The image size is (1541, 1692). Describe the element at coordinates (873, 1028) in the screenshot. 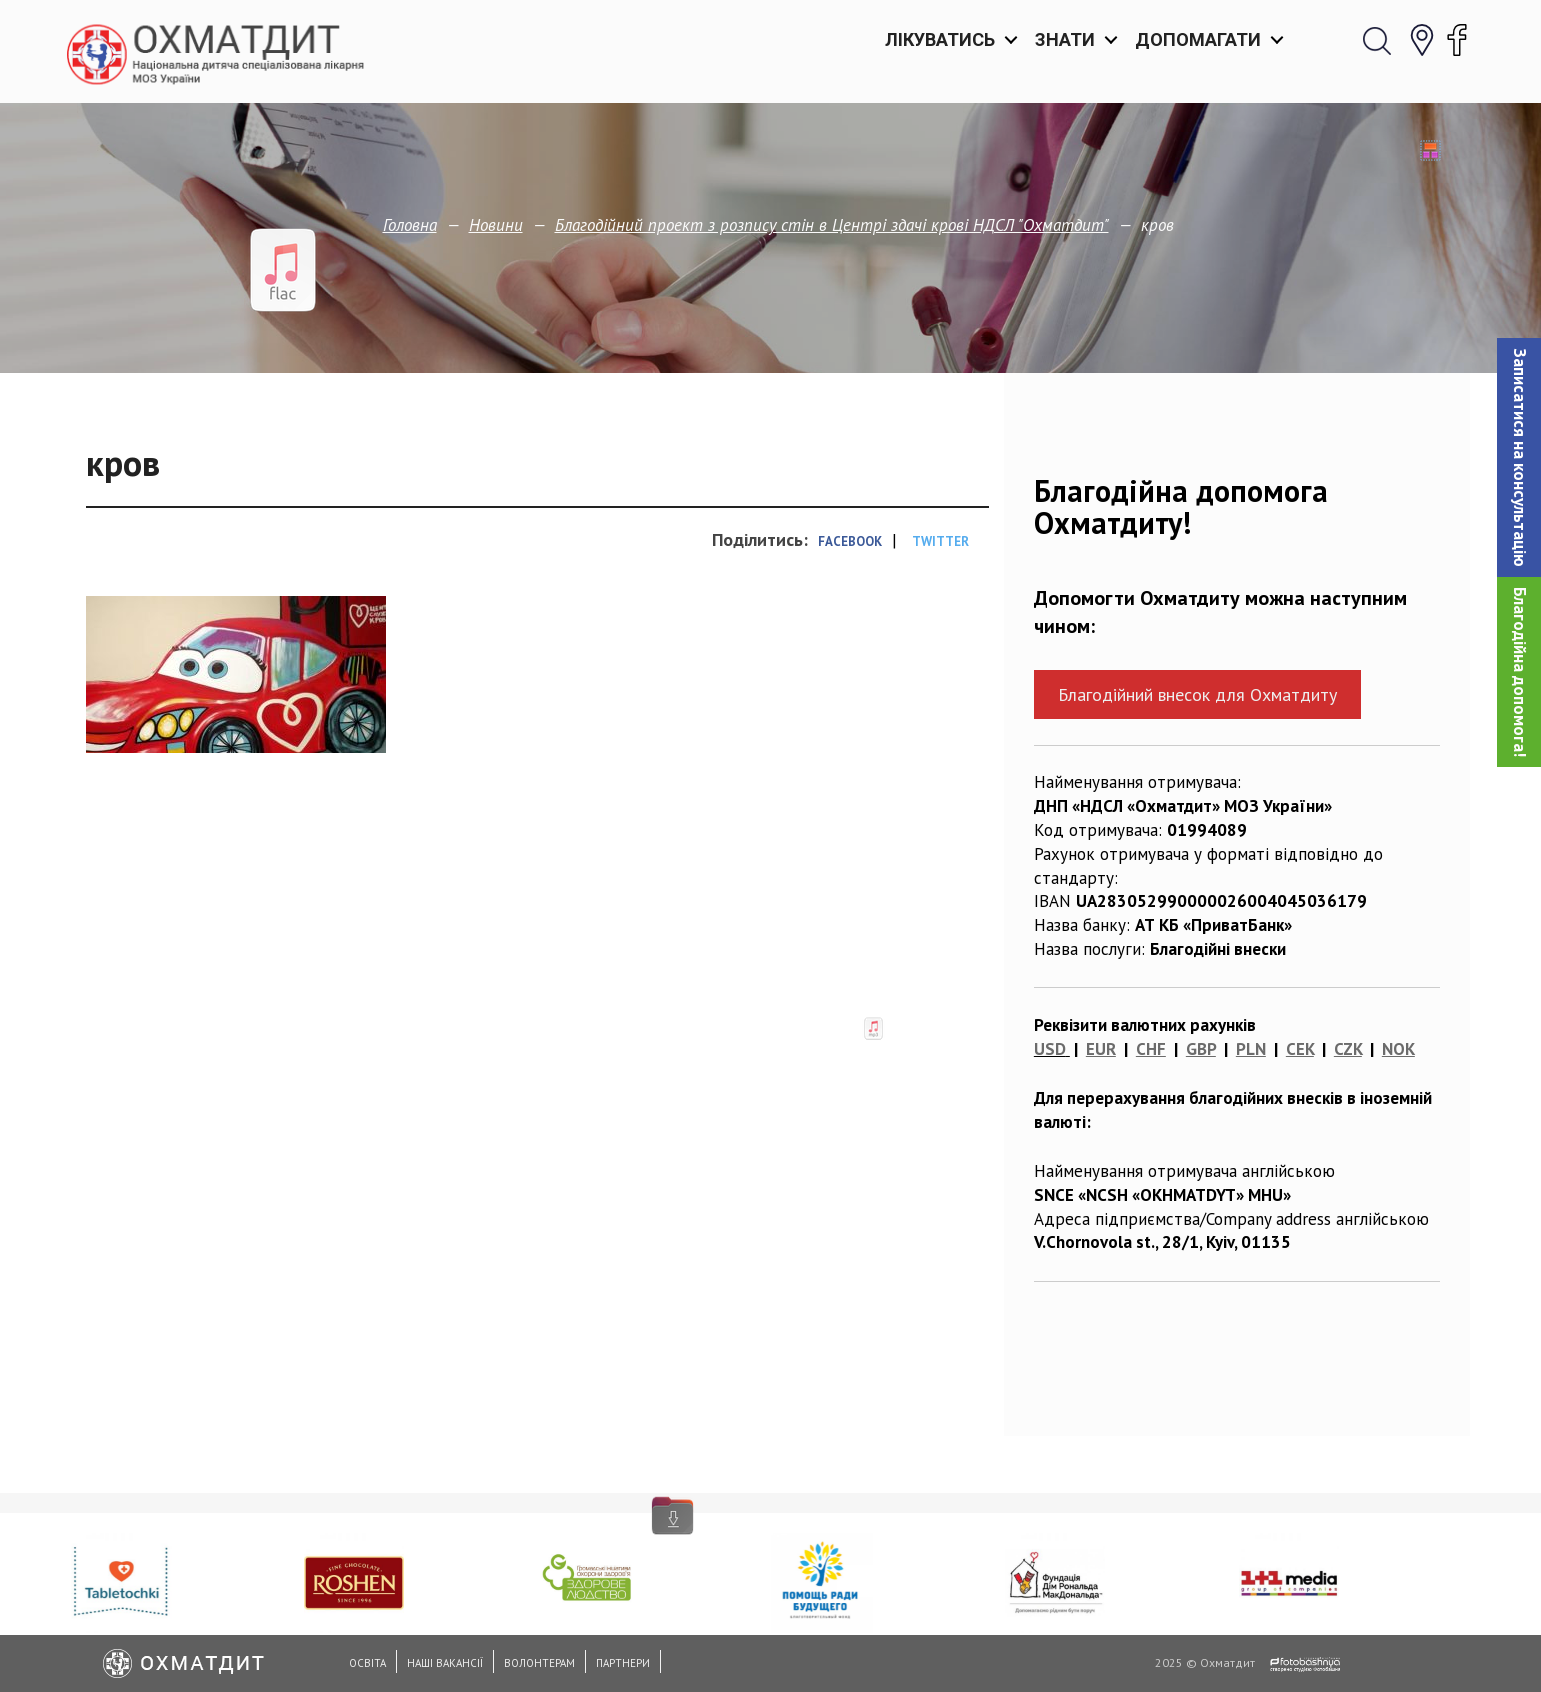

I see `an mp3 audio file` at that location.